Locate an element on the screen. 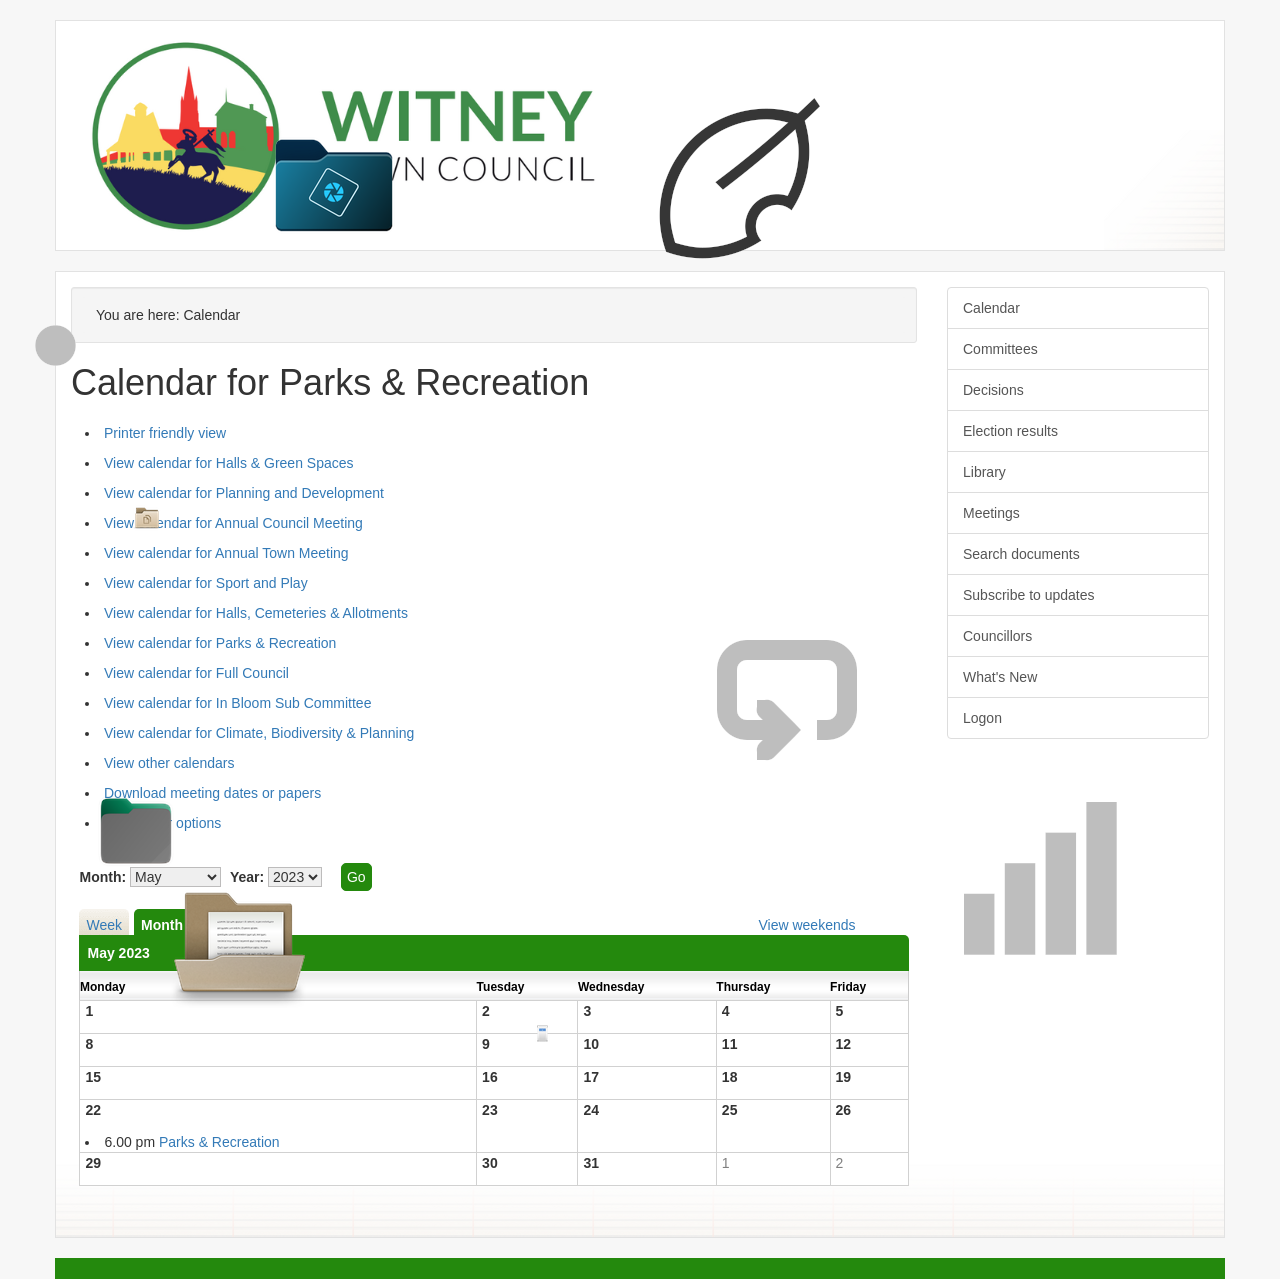 The image size is (1280, 1279). cellular signal excellent symbol network icon is located at coordinates (1045, 883).